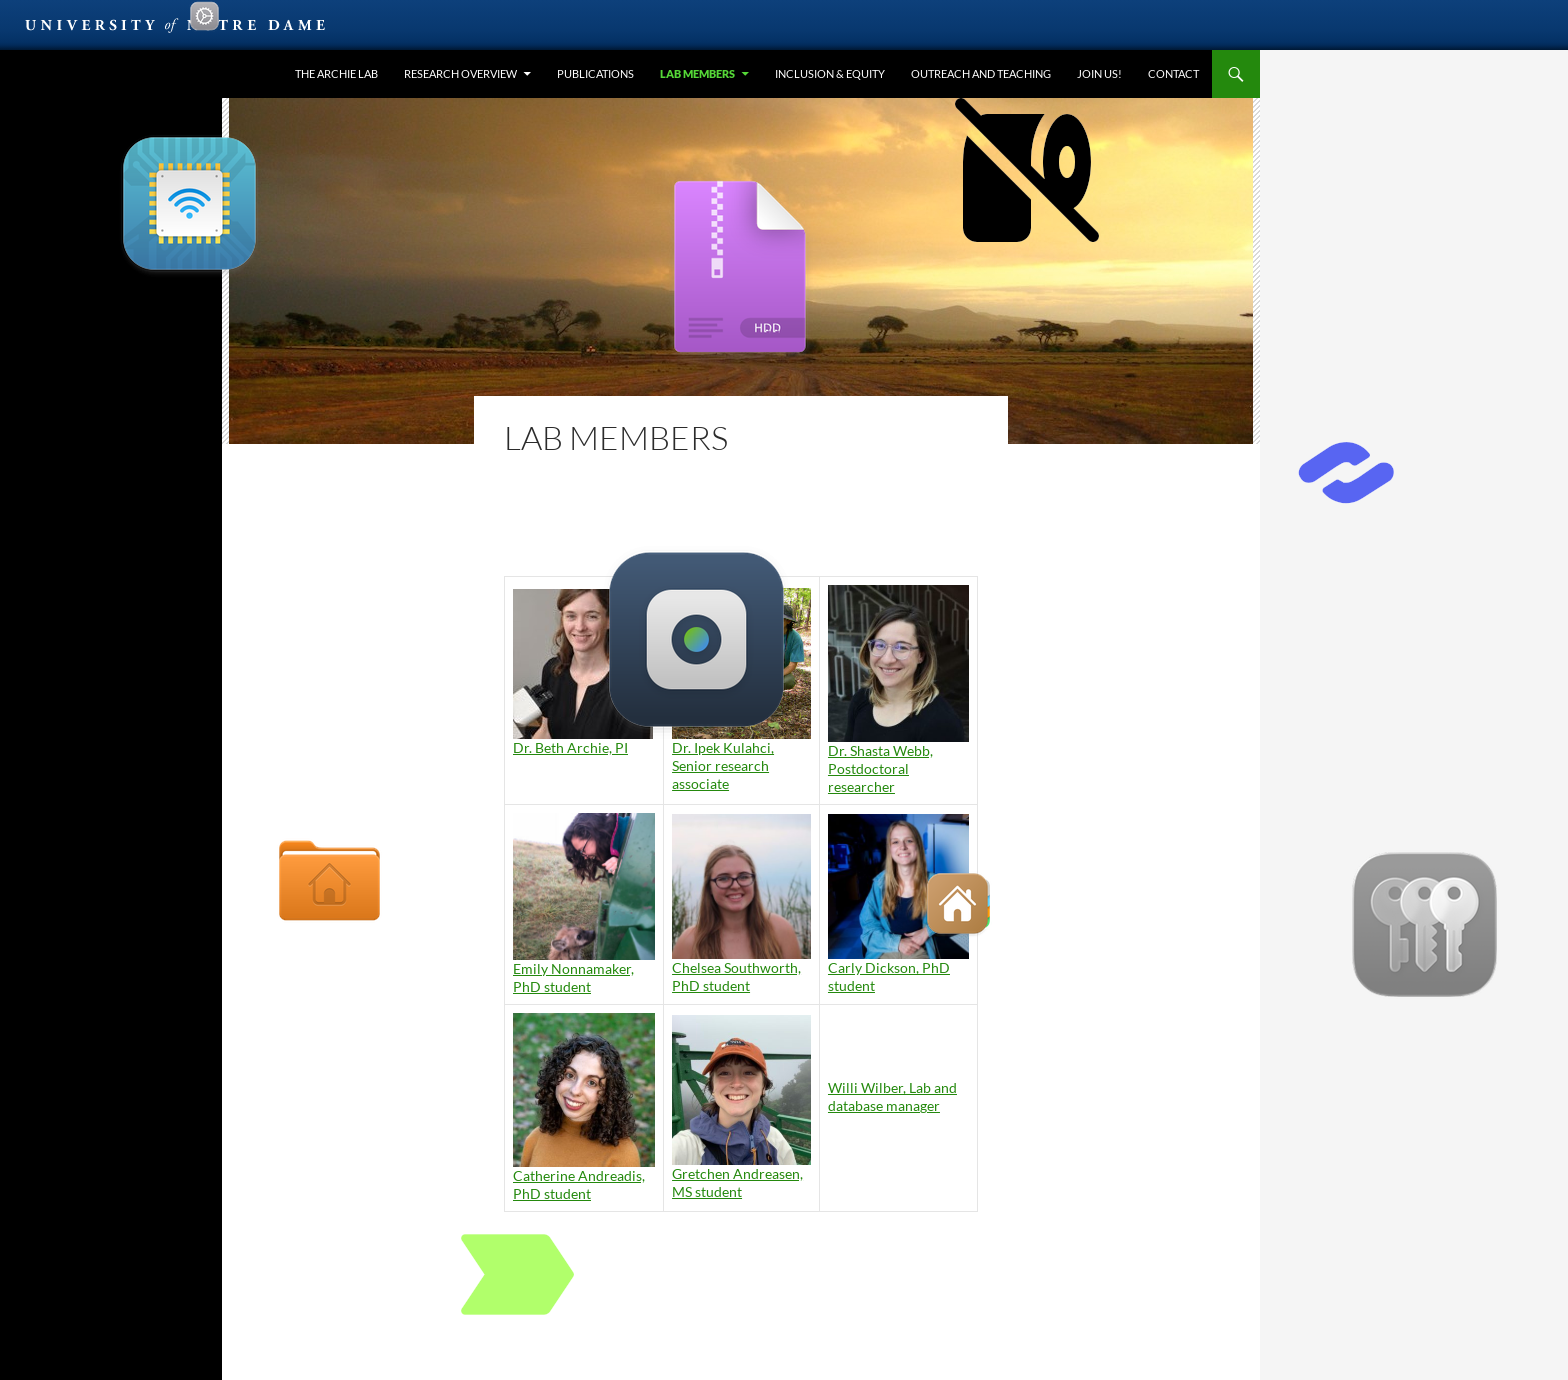  Describe the element at coordinates (189, 203) in the screenshot. I see `view network adapter settings` at that location.